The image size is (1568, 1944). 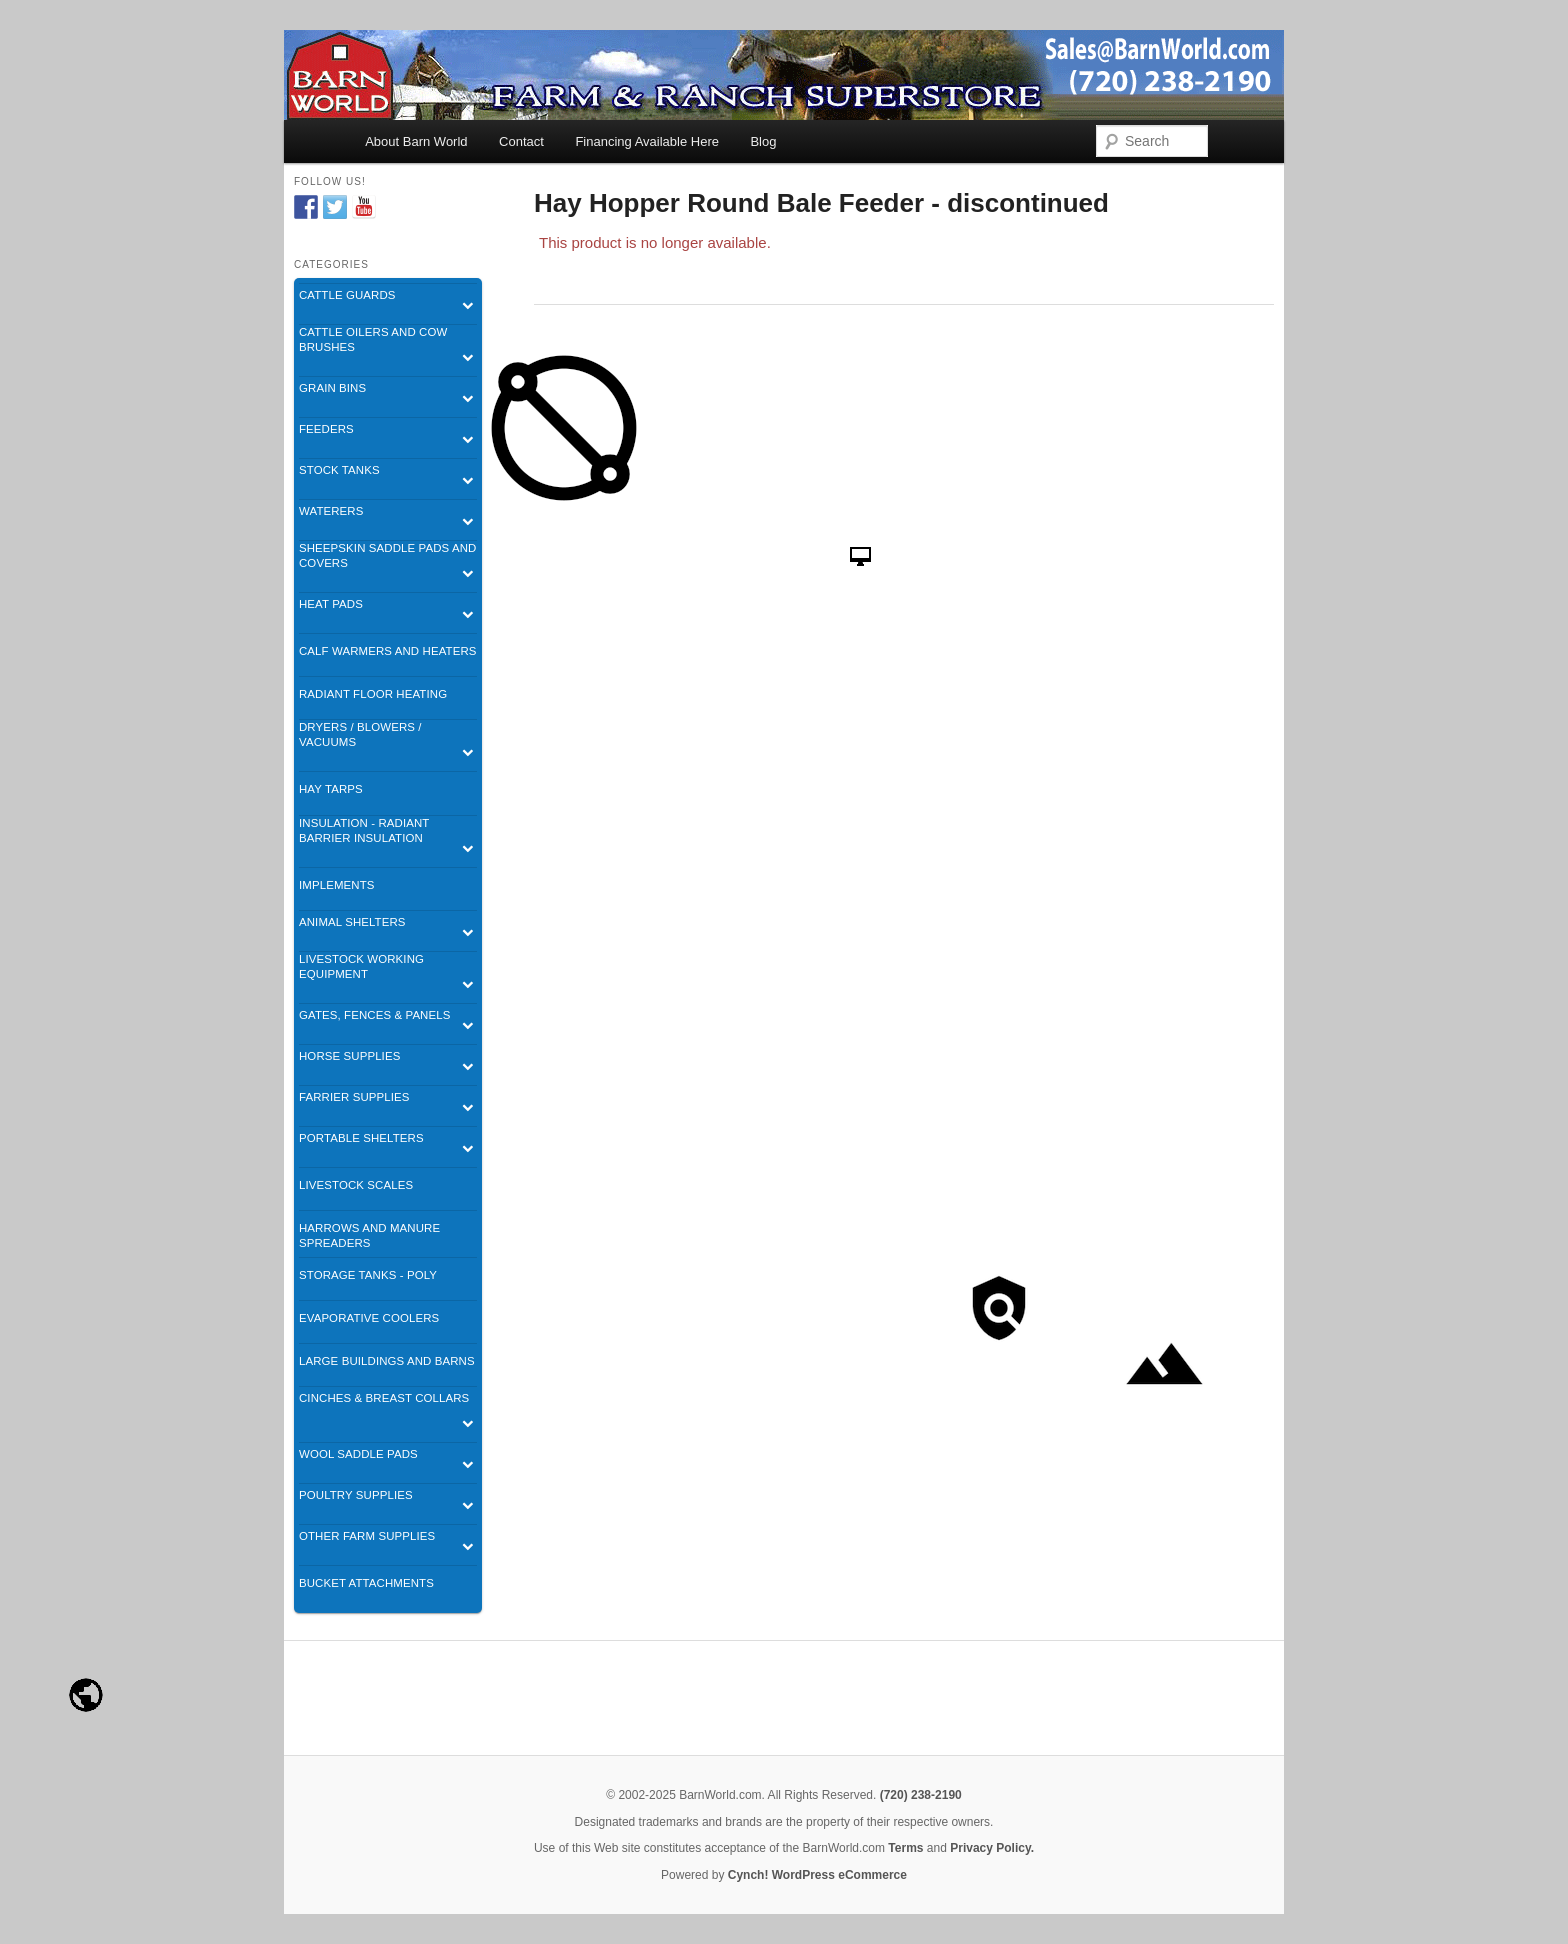 What do you see at coordinates (999, 1308) in the screenshot?
I see `view privacy policy or terms` at bounding box center [999, 1308].